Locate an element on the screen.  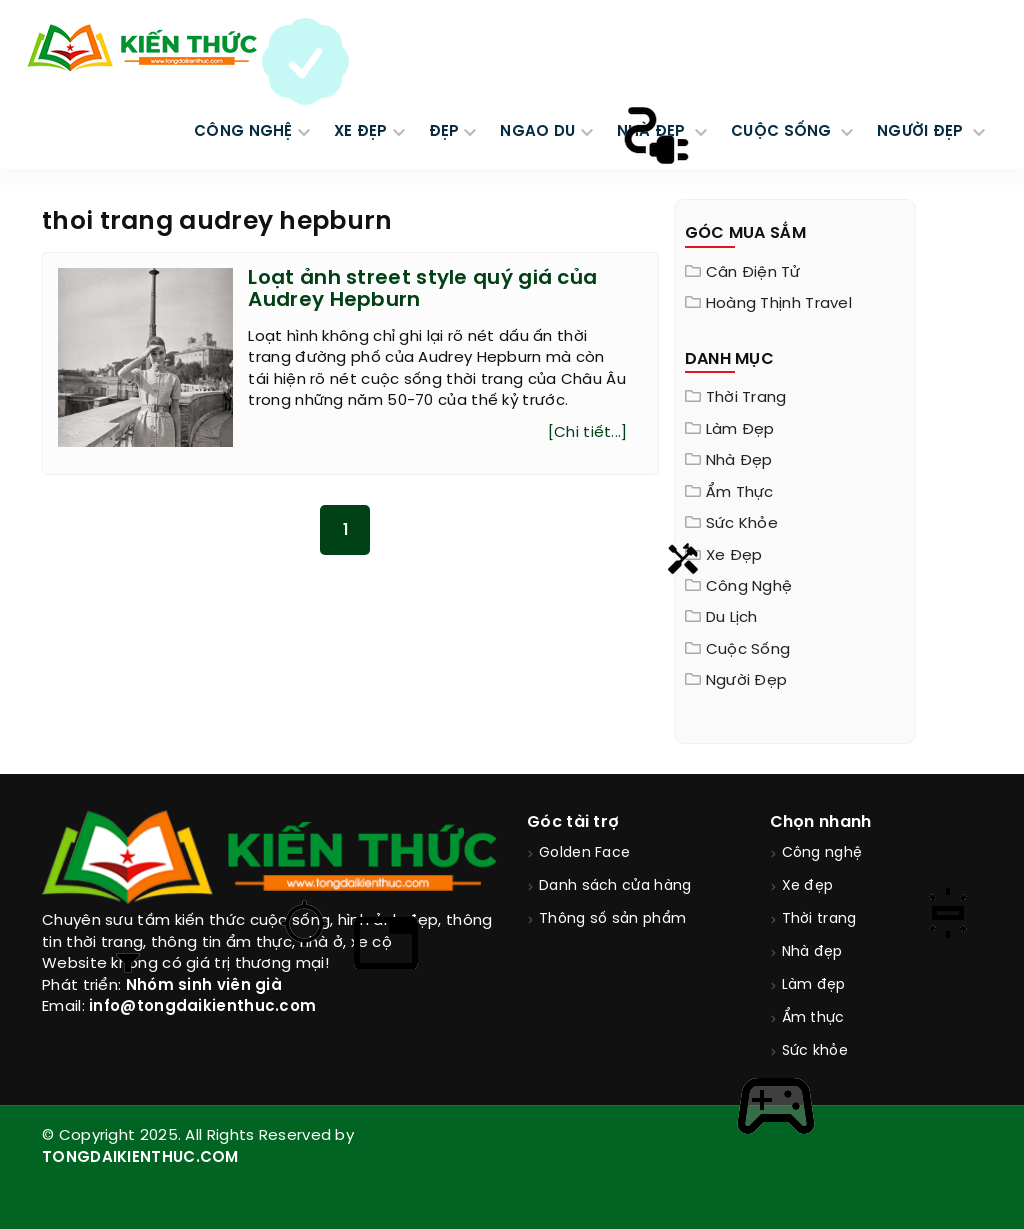
searching for current location is located at coordinates (304, 923).